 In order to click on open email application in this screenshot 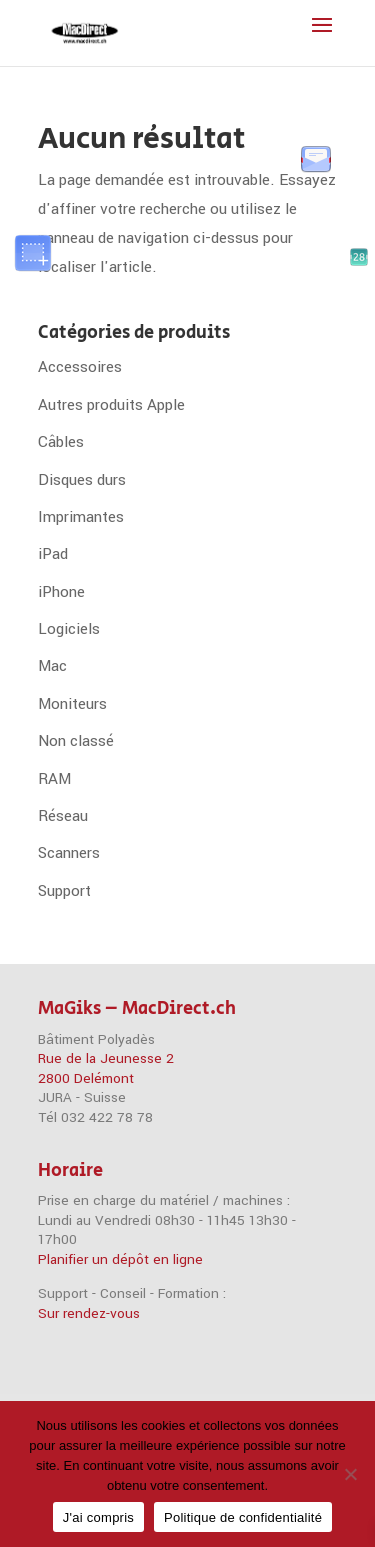, I will do `click(316, 159)`.